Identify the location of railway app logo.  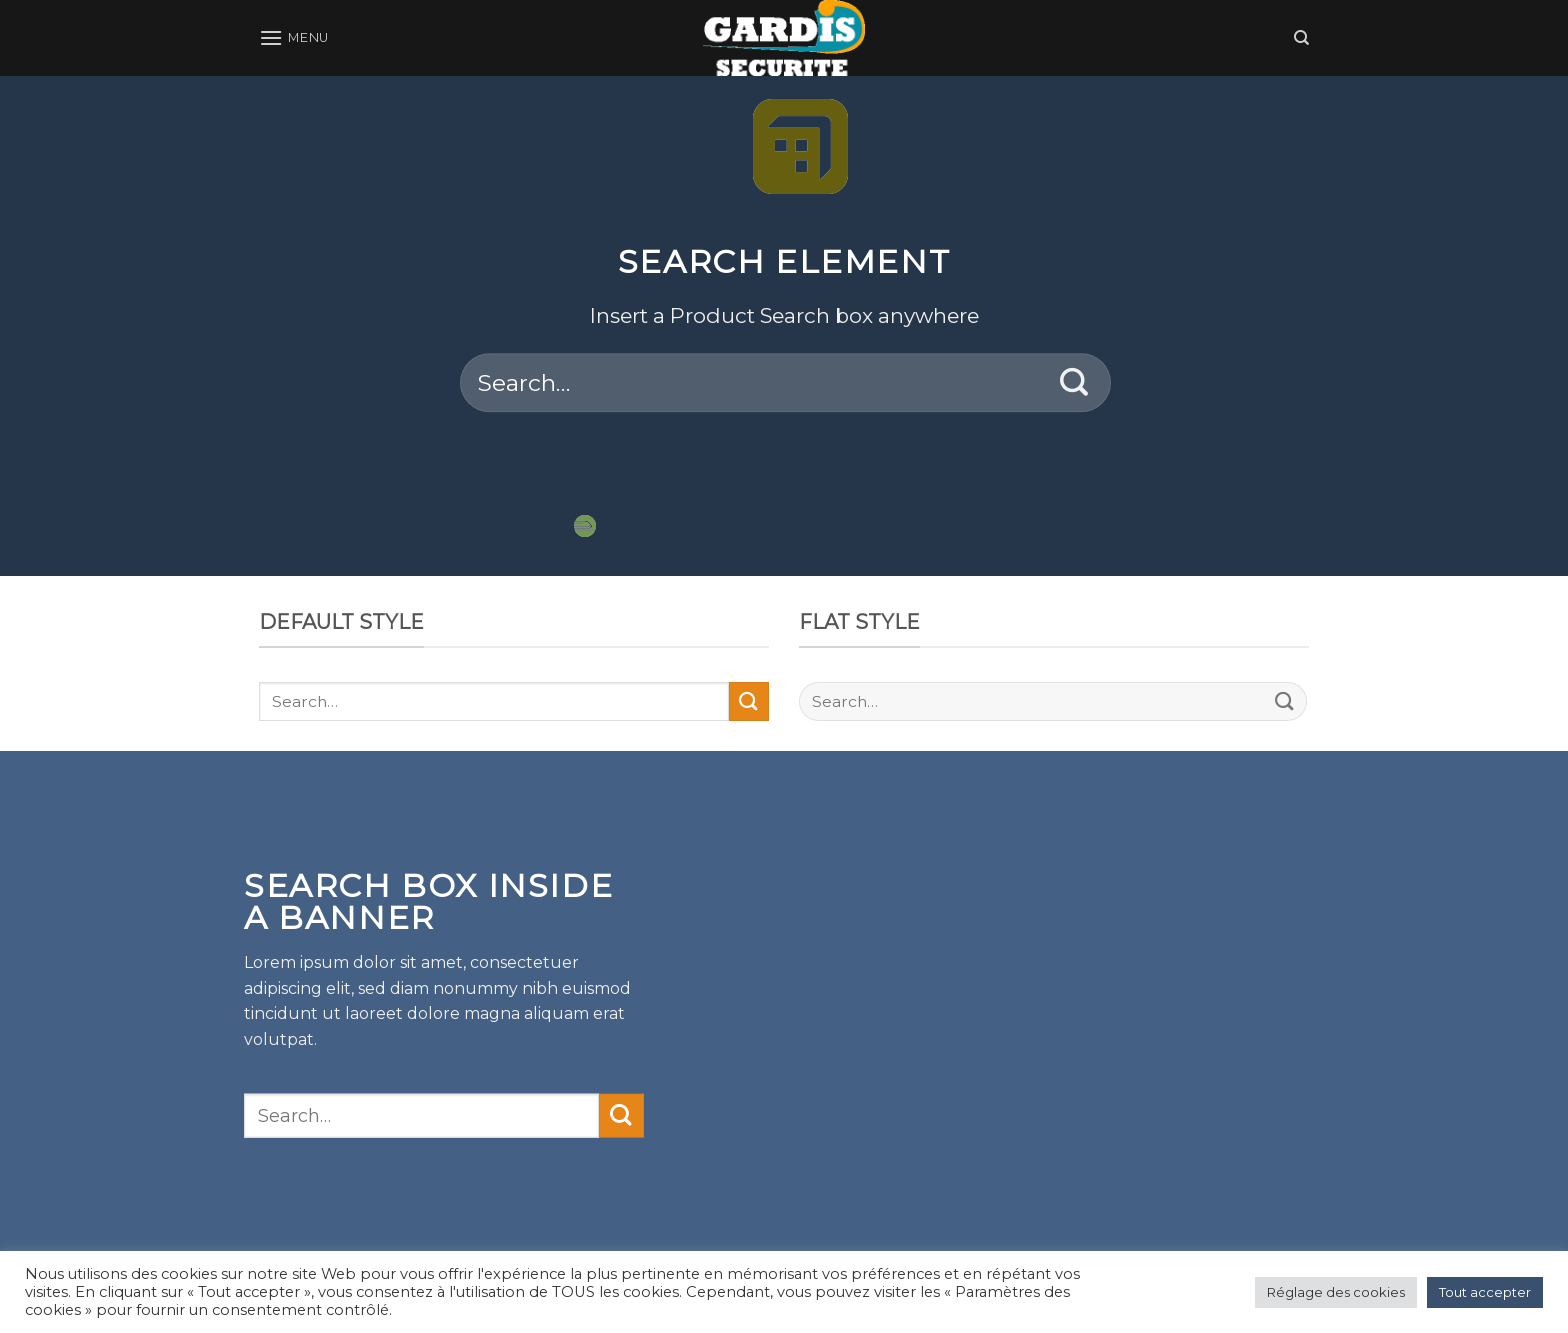
(585, 526).